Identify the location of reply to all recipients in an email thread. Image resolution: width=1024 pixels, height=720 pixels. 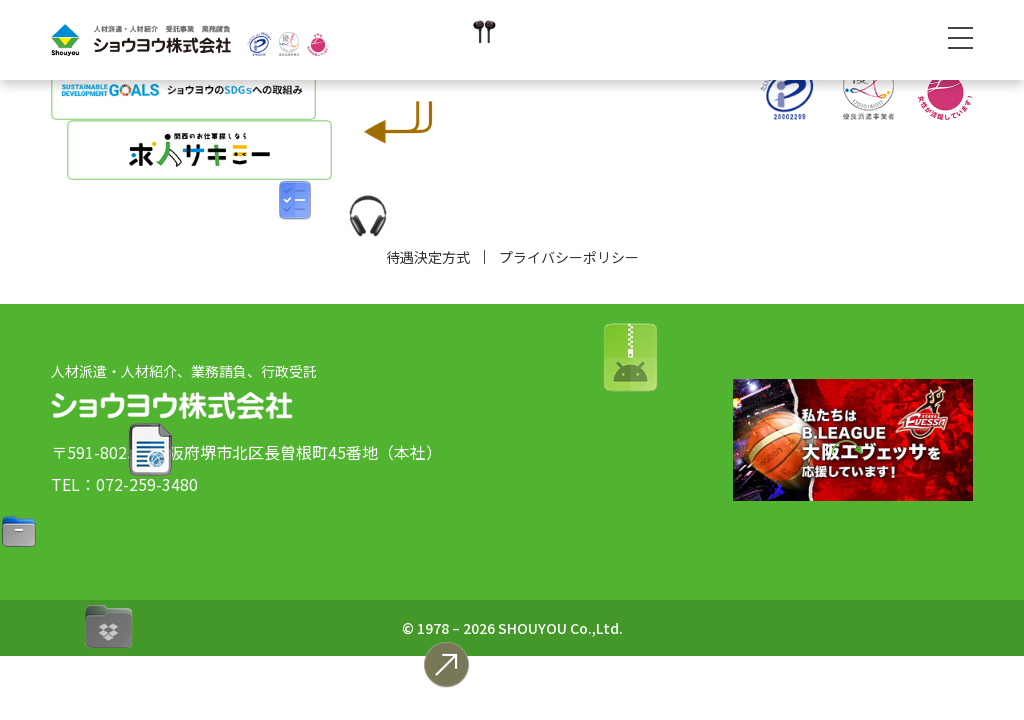
(397, 122).